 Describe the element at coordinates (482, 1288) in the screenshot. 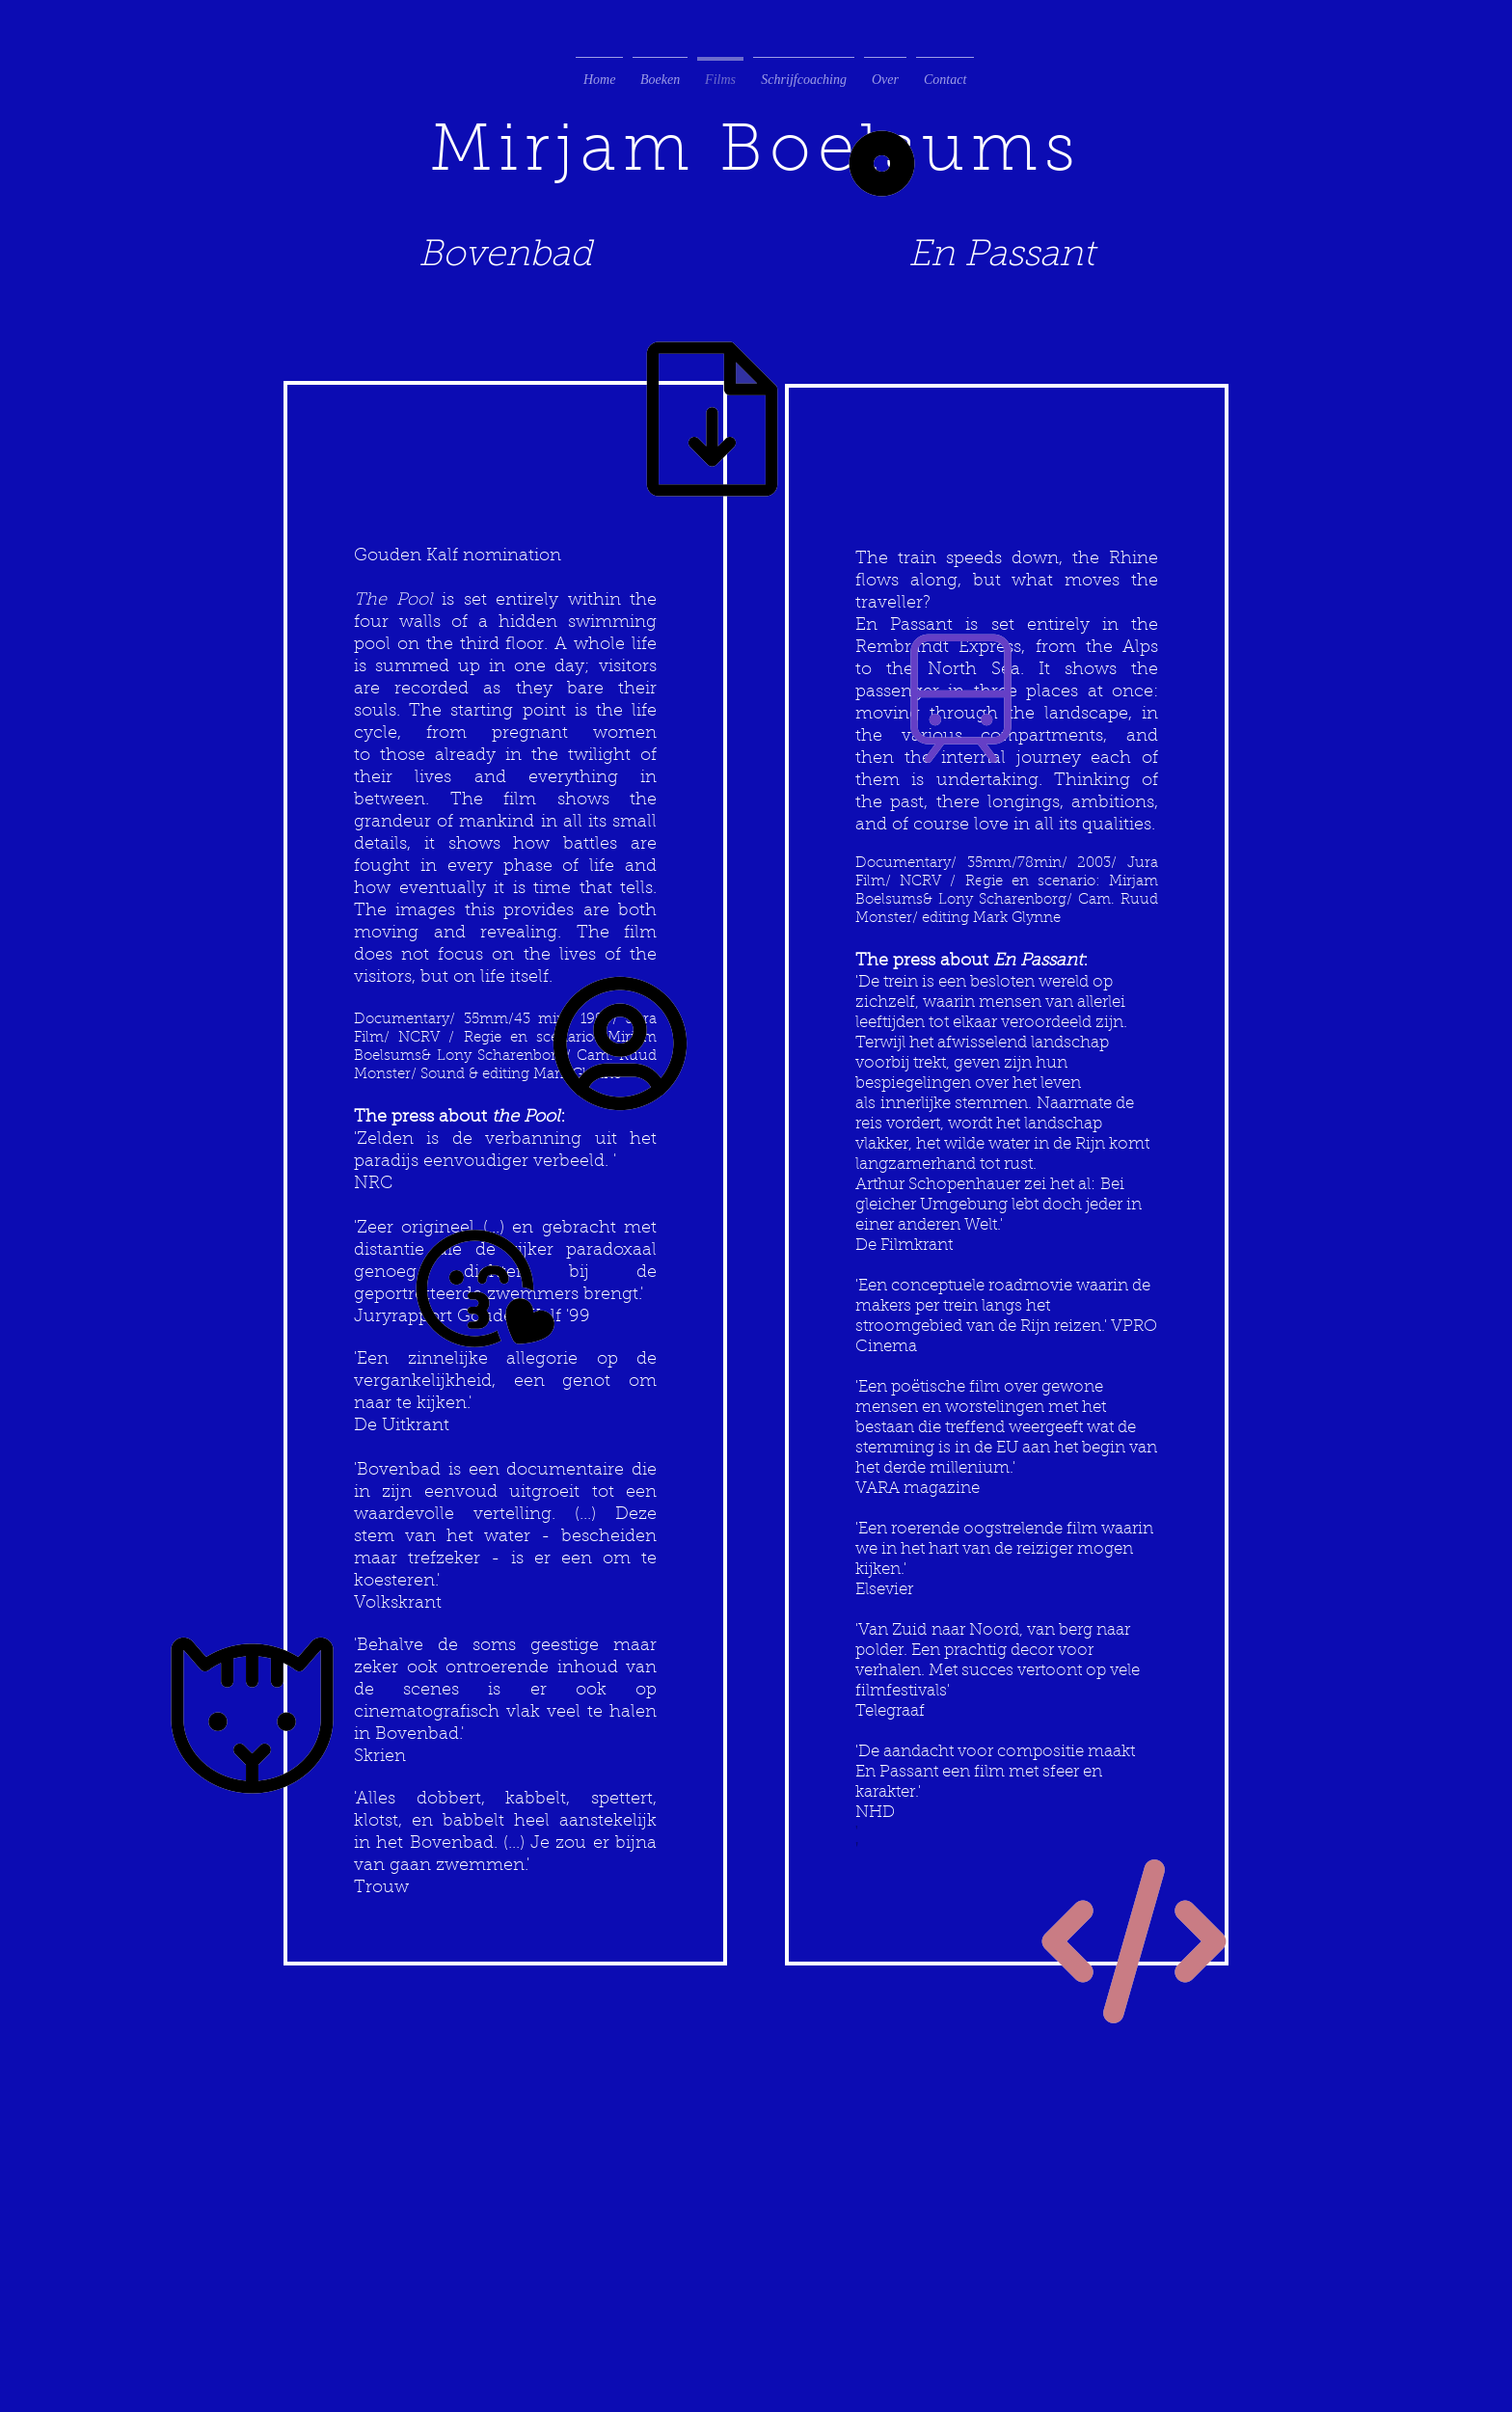

I see `send a kiss or flirty reaction` at that location.